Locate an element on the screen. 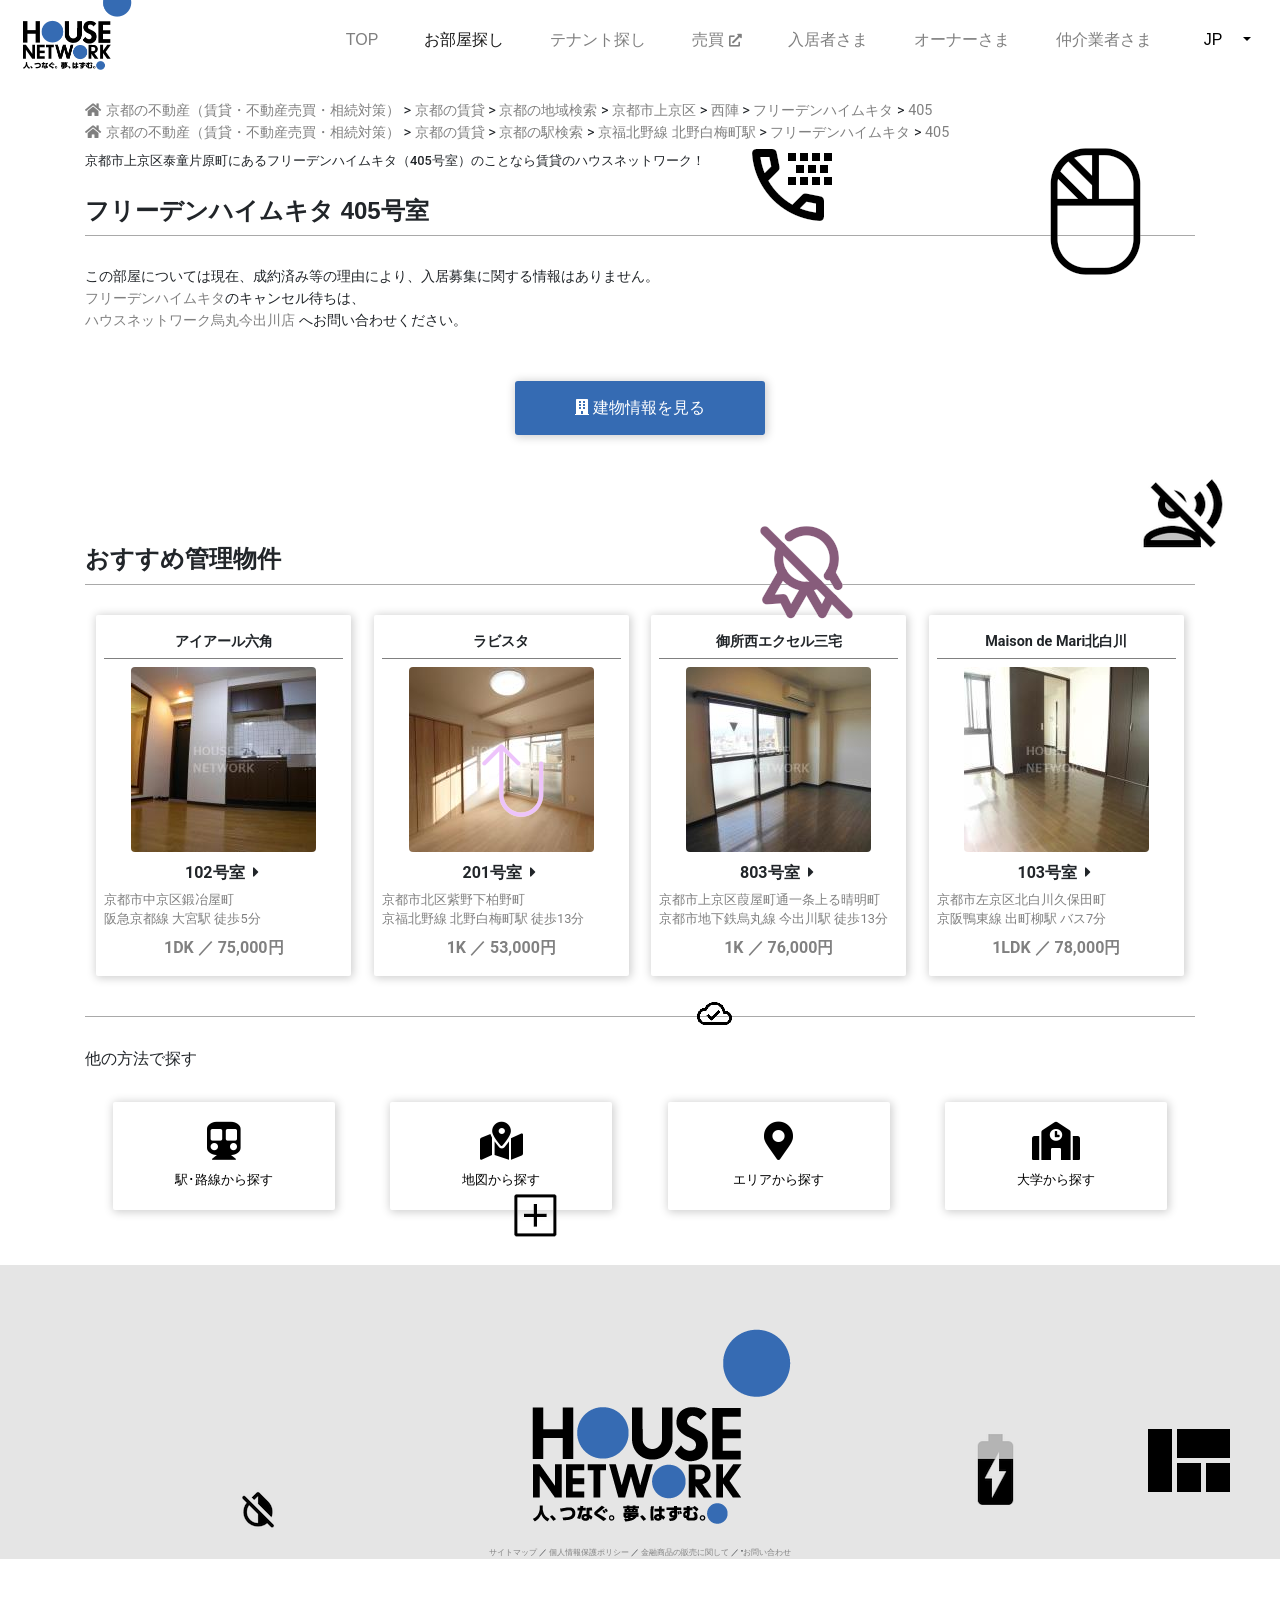 The height and width of the screenshot is (1599, 1280). file successfully uploaded to cloud is located at coordinates (714, 1013).